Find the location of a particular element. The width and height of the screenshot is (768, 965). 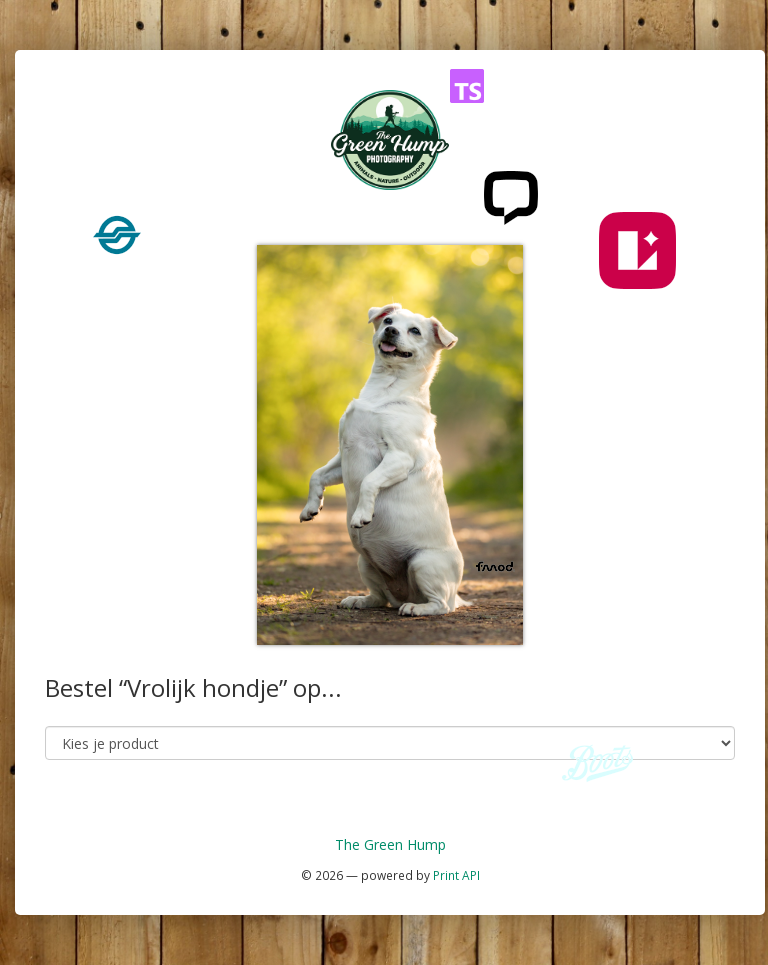

fmod audio middleware logo is located at coordinates (495, 566).